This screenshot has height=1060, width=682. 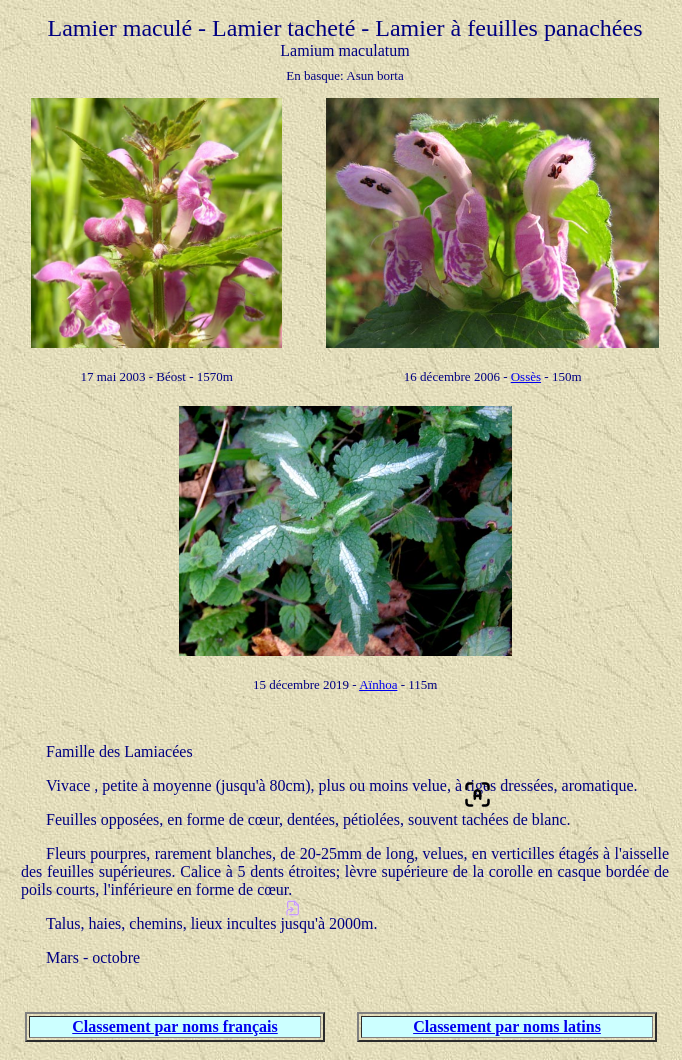 I want to click on enable auto-focus mode for camera, so click(x=477, y=794).